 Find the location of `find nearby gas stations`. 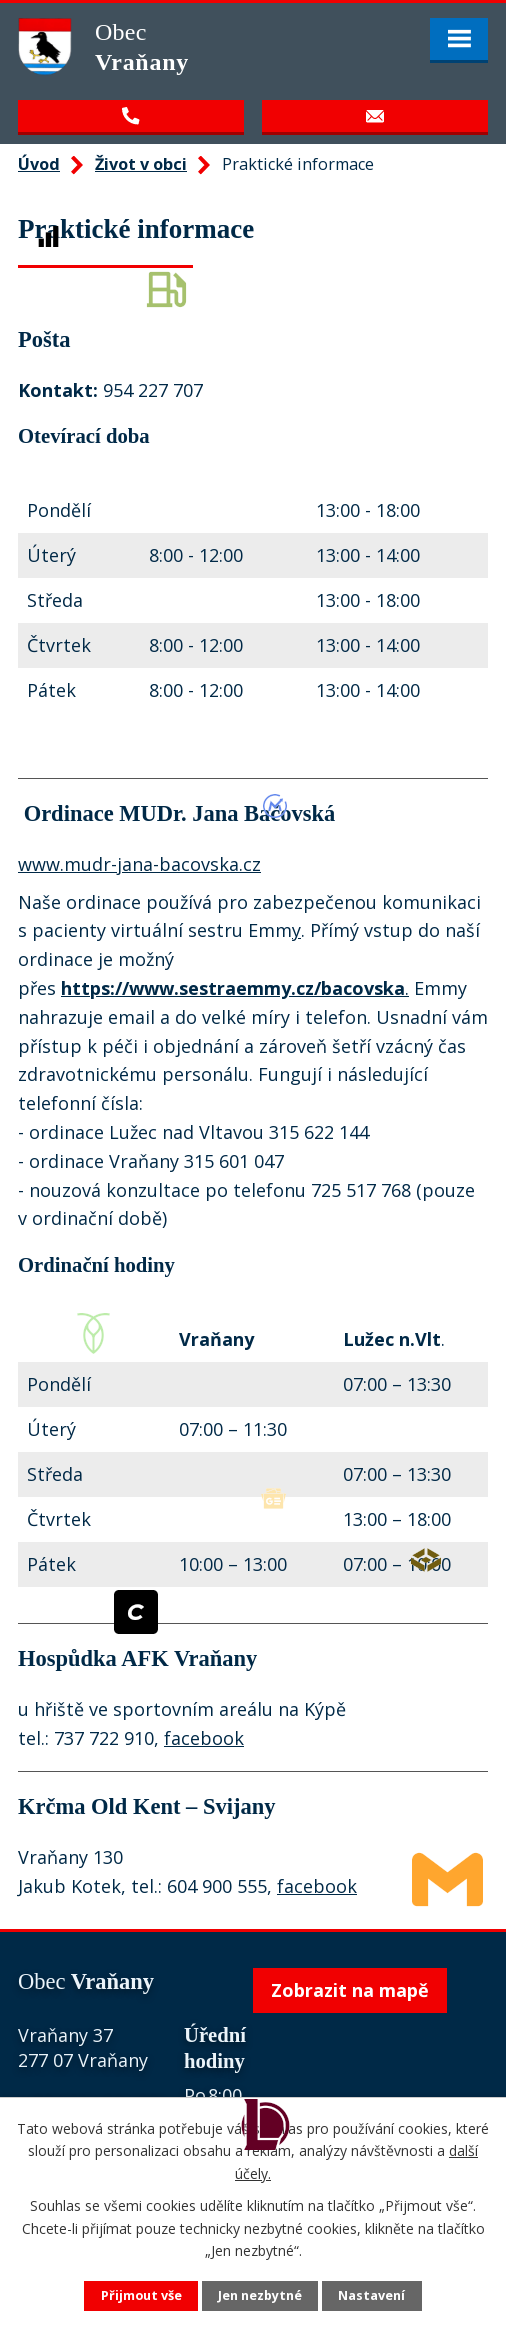

find nearby gas stations is located at coordinates (166, 289).